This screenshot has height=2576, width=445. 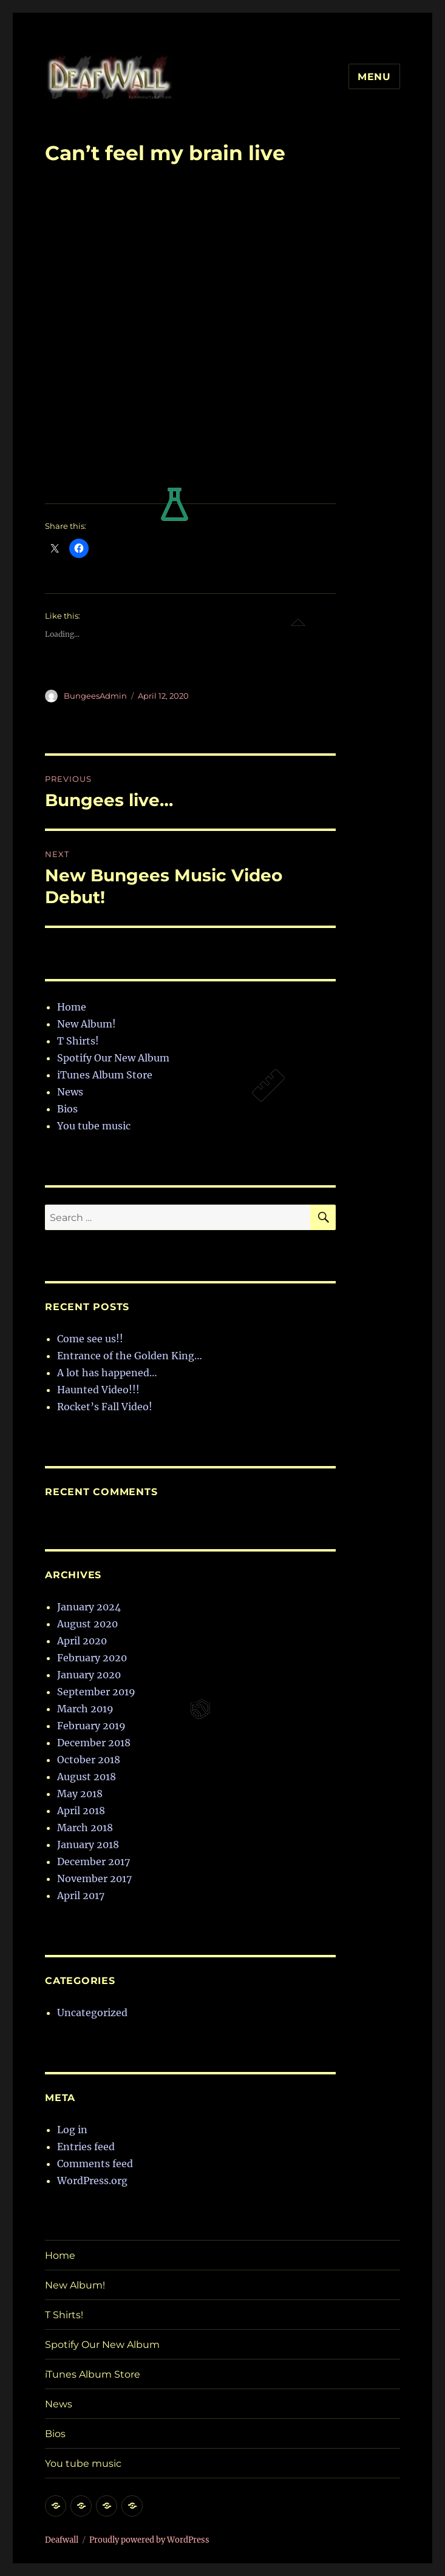 What do you see at coordinates (268, 1085) in the screenshot?
I see `access measurement or ruler tool` at bounding box center [268, 1085].